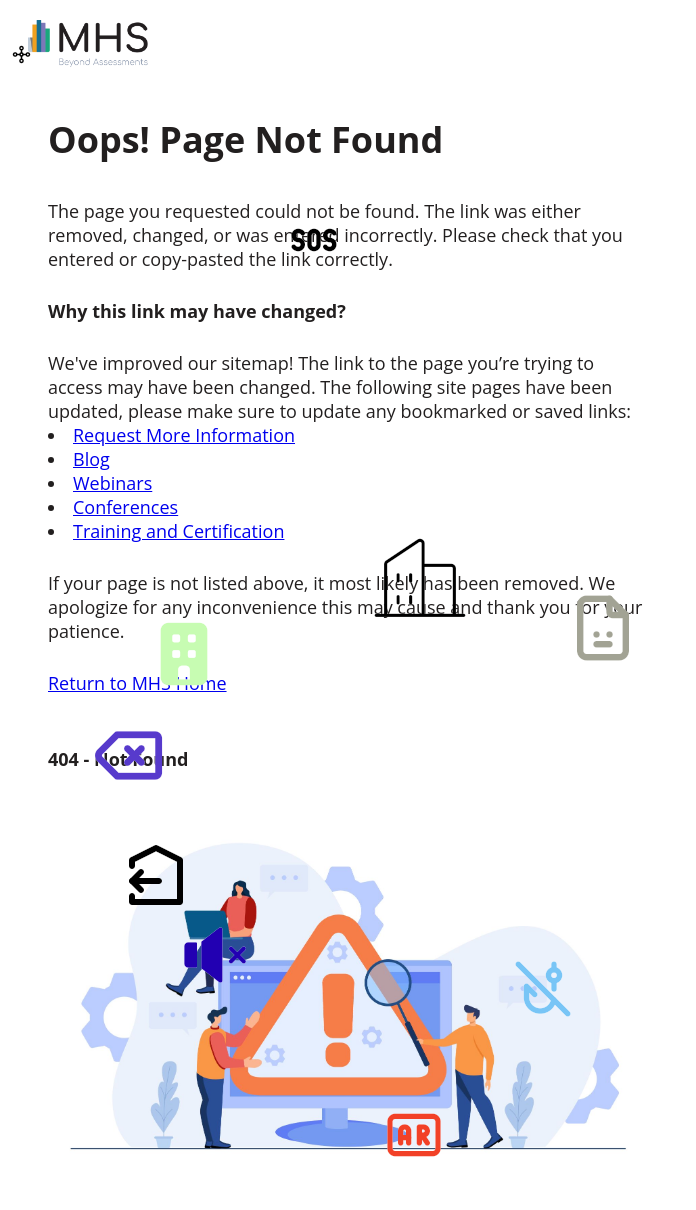 The image size is (696, 1210). Describe the element at coordinates (314, 240) in the screenshot. I see `send an emergency distress signal` at that location.